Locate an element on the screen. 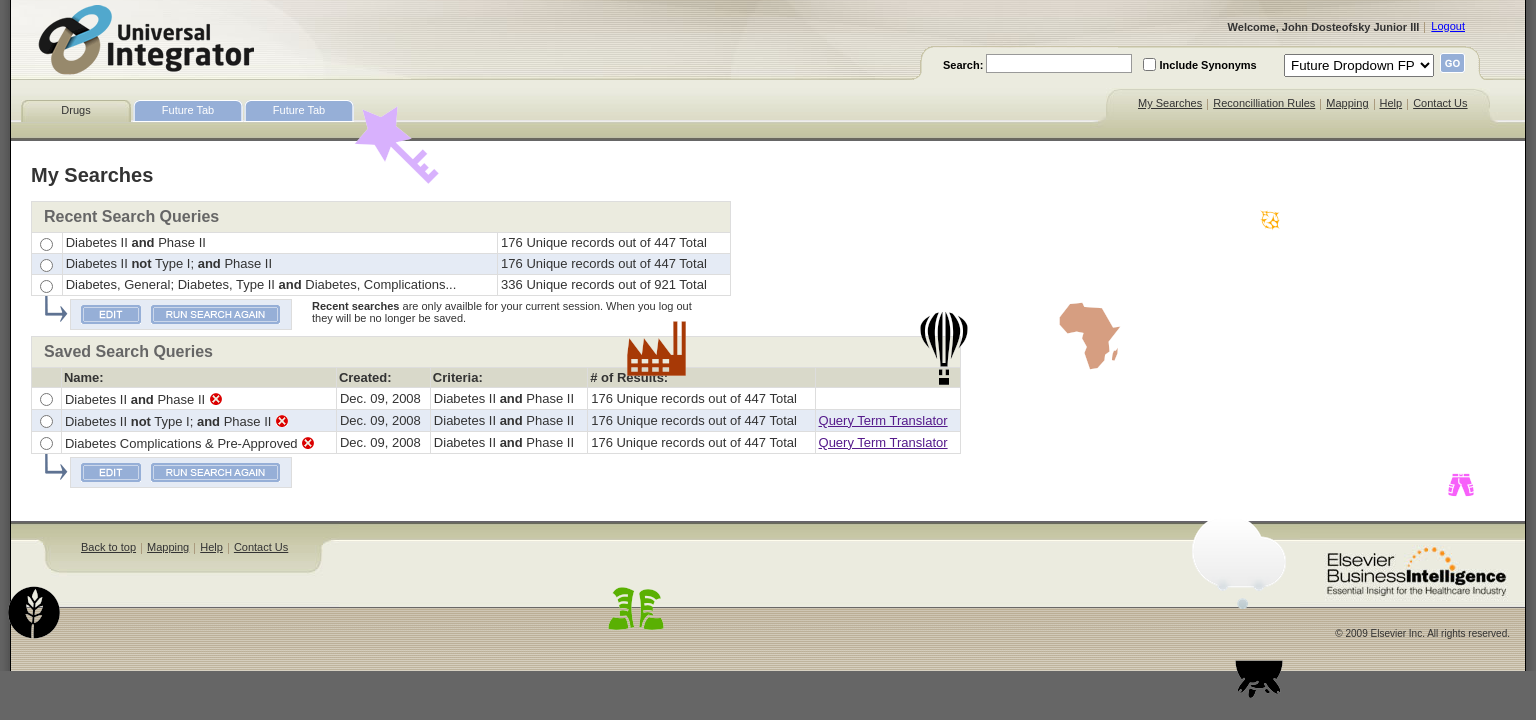  access travel or adventure features is located at coordinates (944, 348).